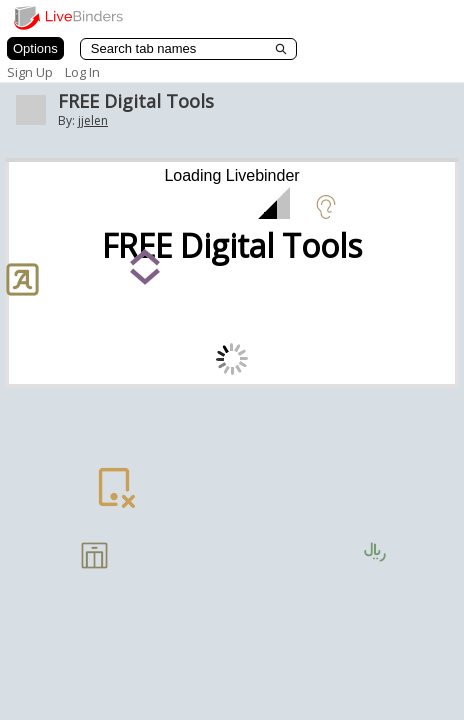  Describe the element at coordinates (94, 555) in the screenshot. I see `indicates elevator access nearby` at that location.